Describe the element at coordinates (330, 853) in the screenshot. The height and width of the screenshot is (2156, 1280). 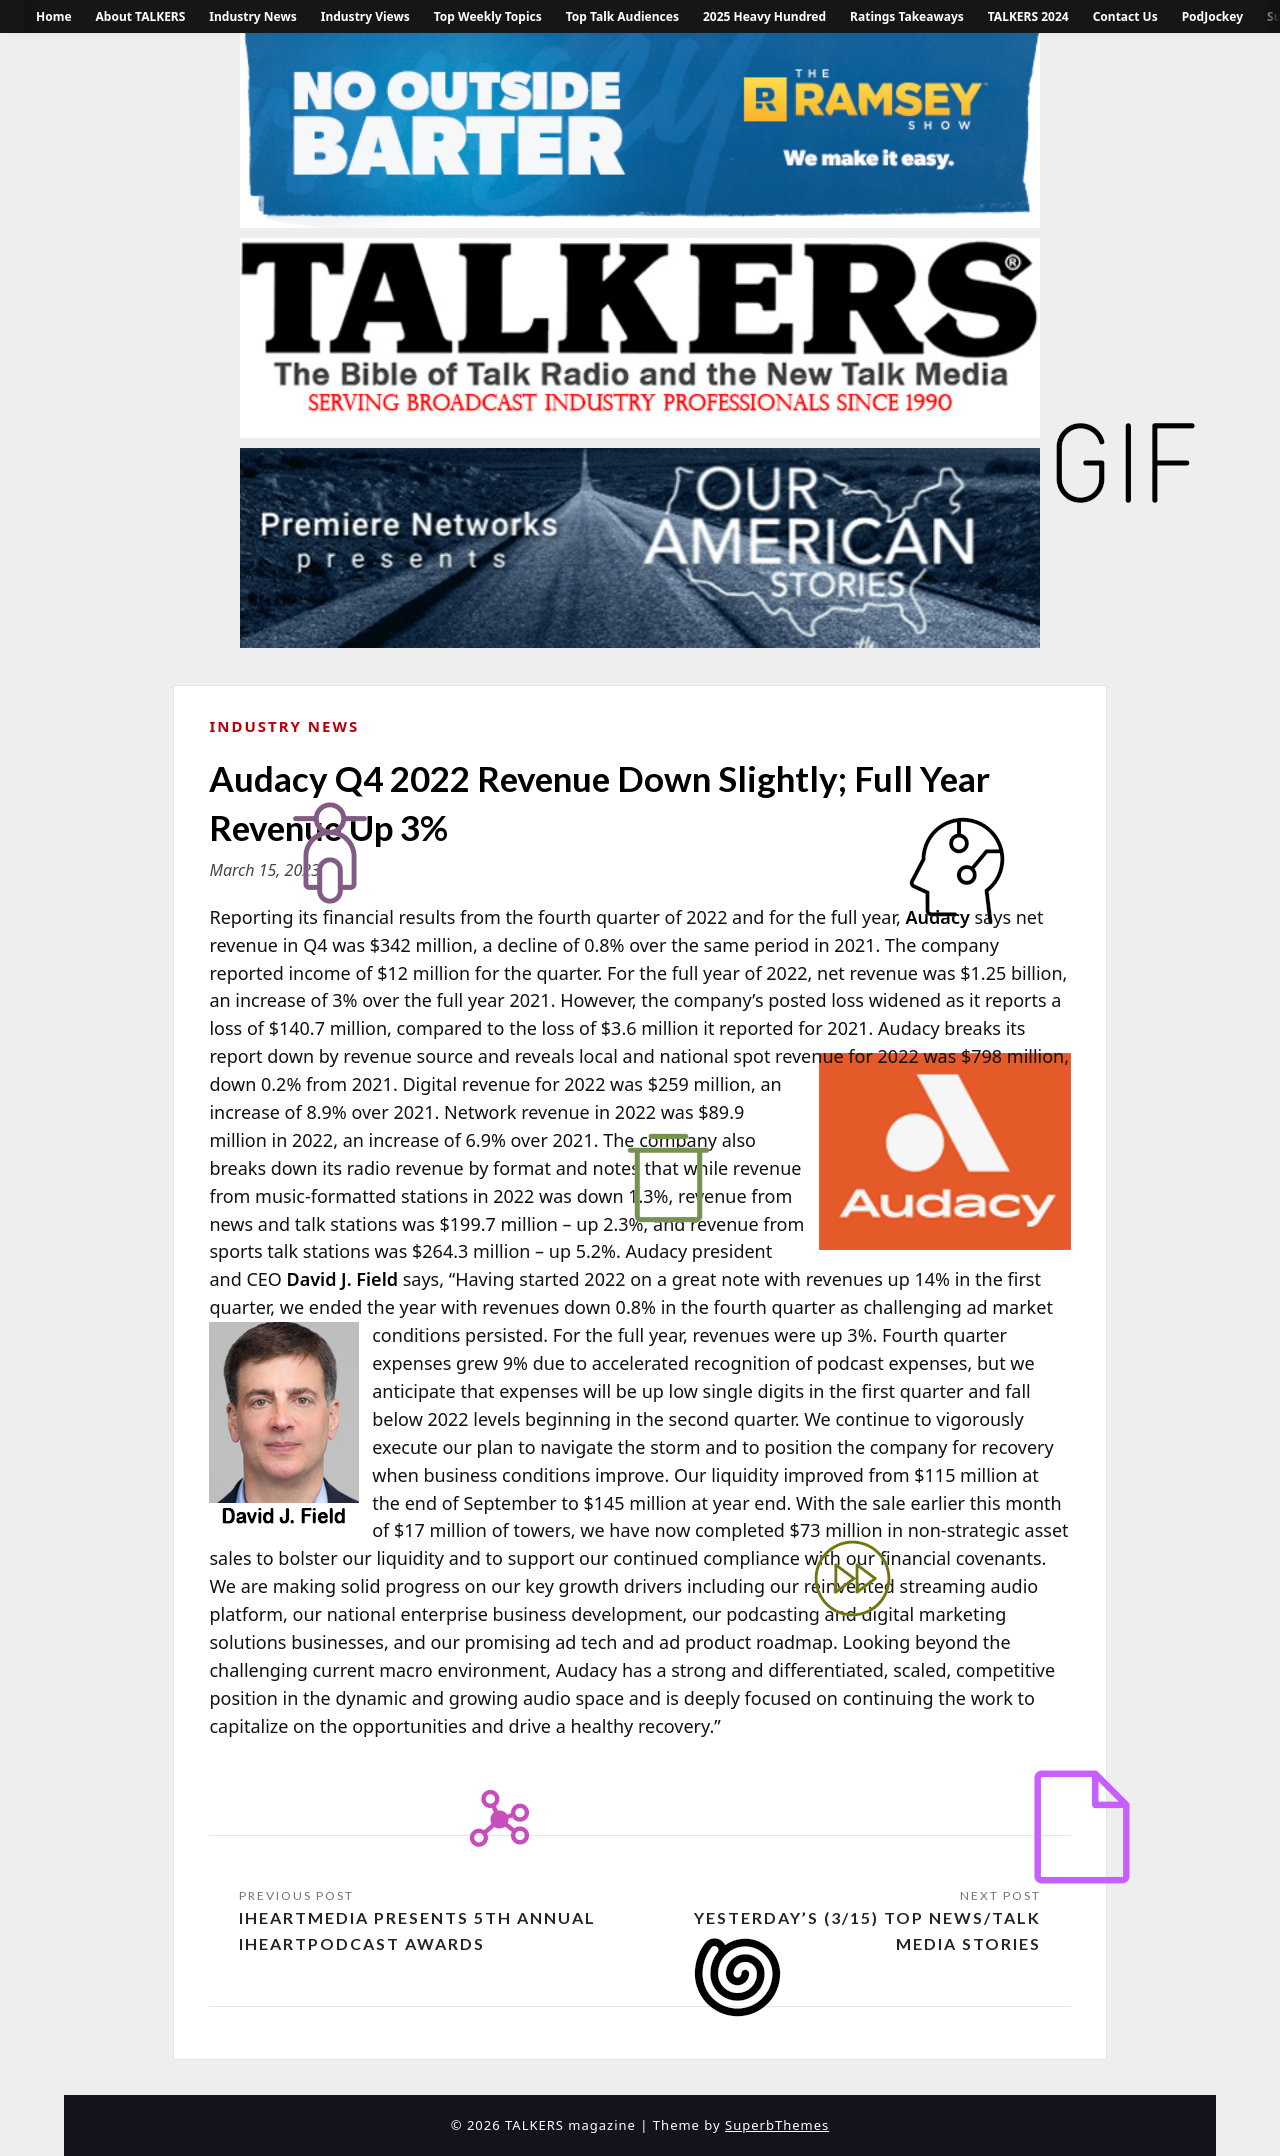
I see `select moped or scooter as transportation mode` at that location.